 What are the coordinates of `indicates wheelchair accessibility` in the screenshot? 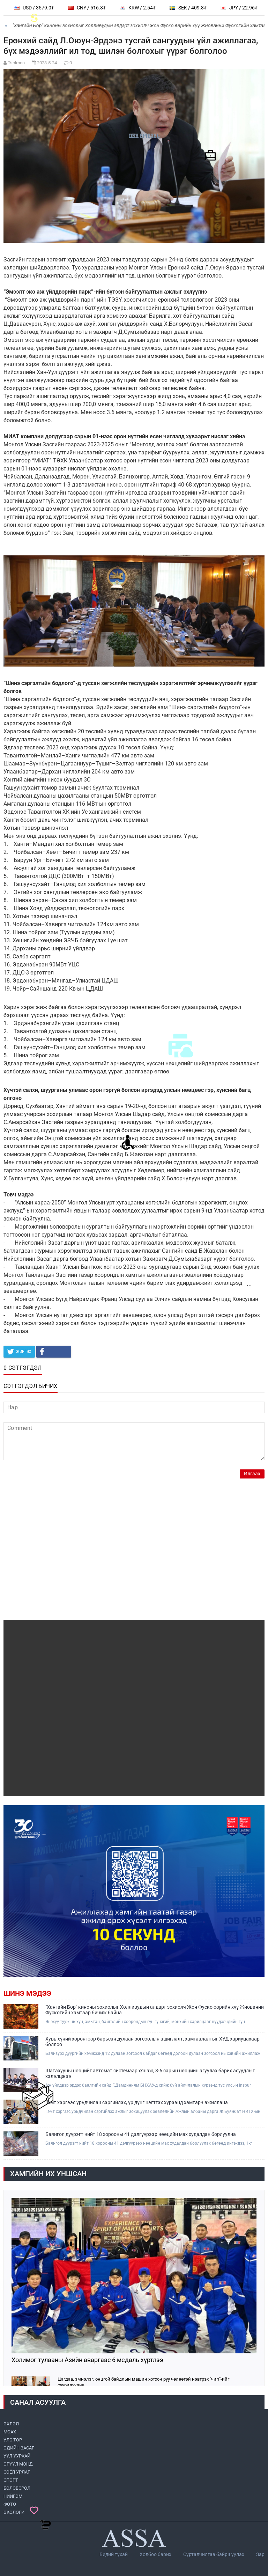 It's located at (127, 1142).